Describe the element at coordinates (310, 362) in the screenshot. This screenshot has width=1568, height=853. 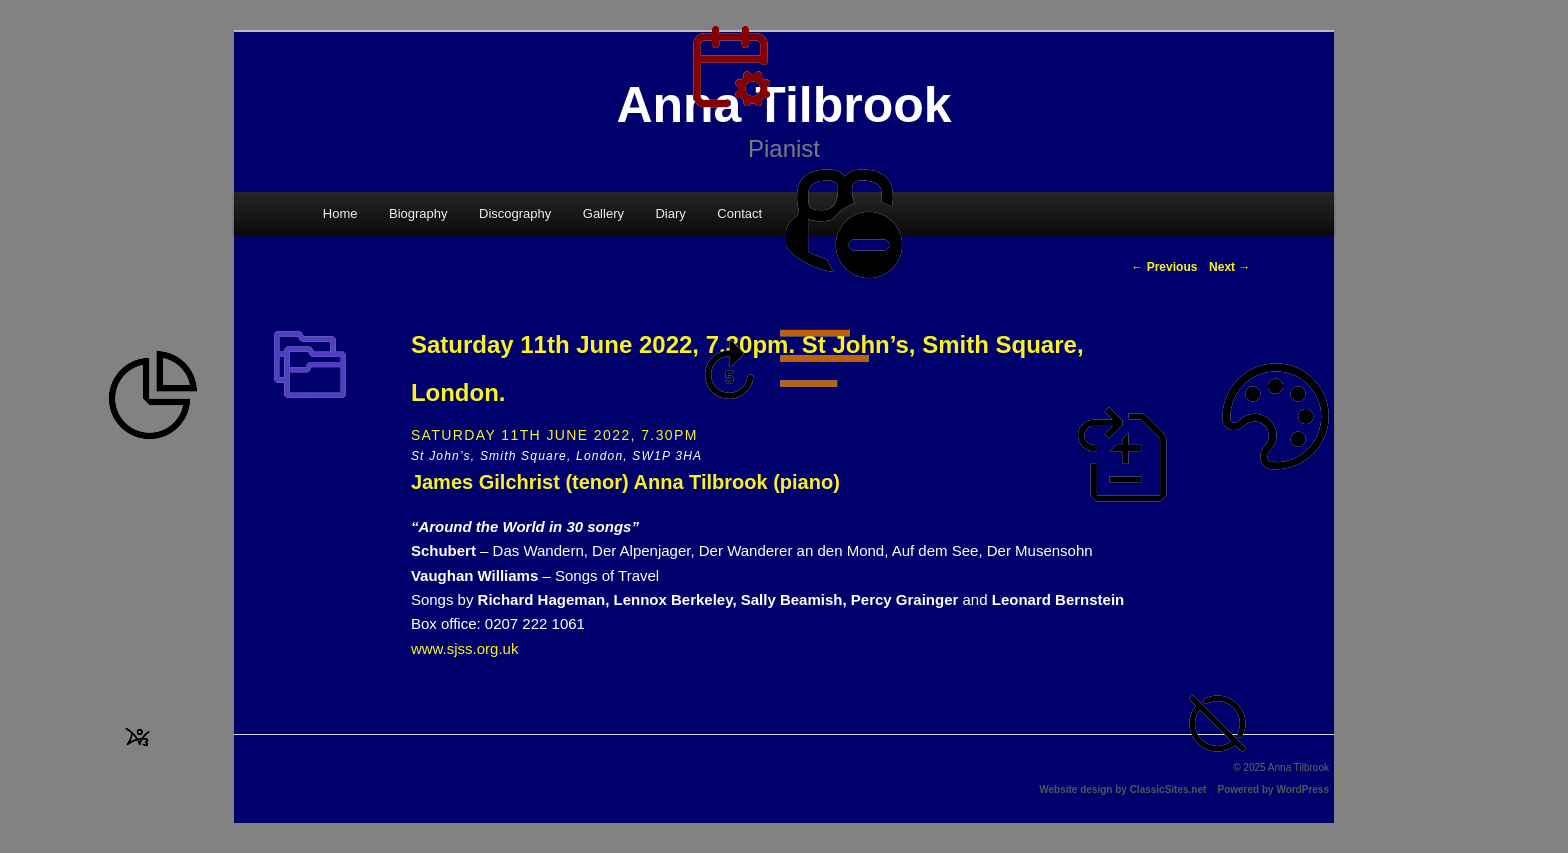
I see `access project submodules` at that location.